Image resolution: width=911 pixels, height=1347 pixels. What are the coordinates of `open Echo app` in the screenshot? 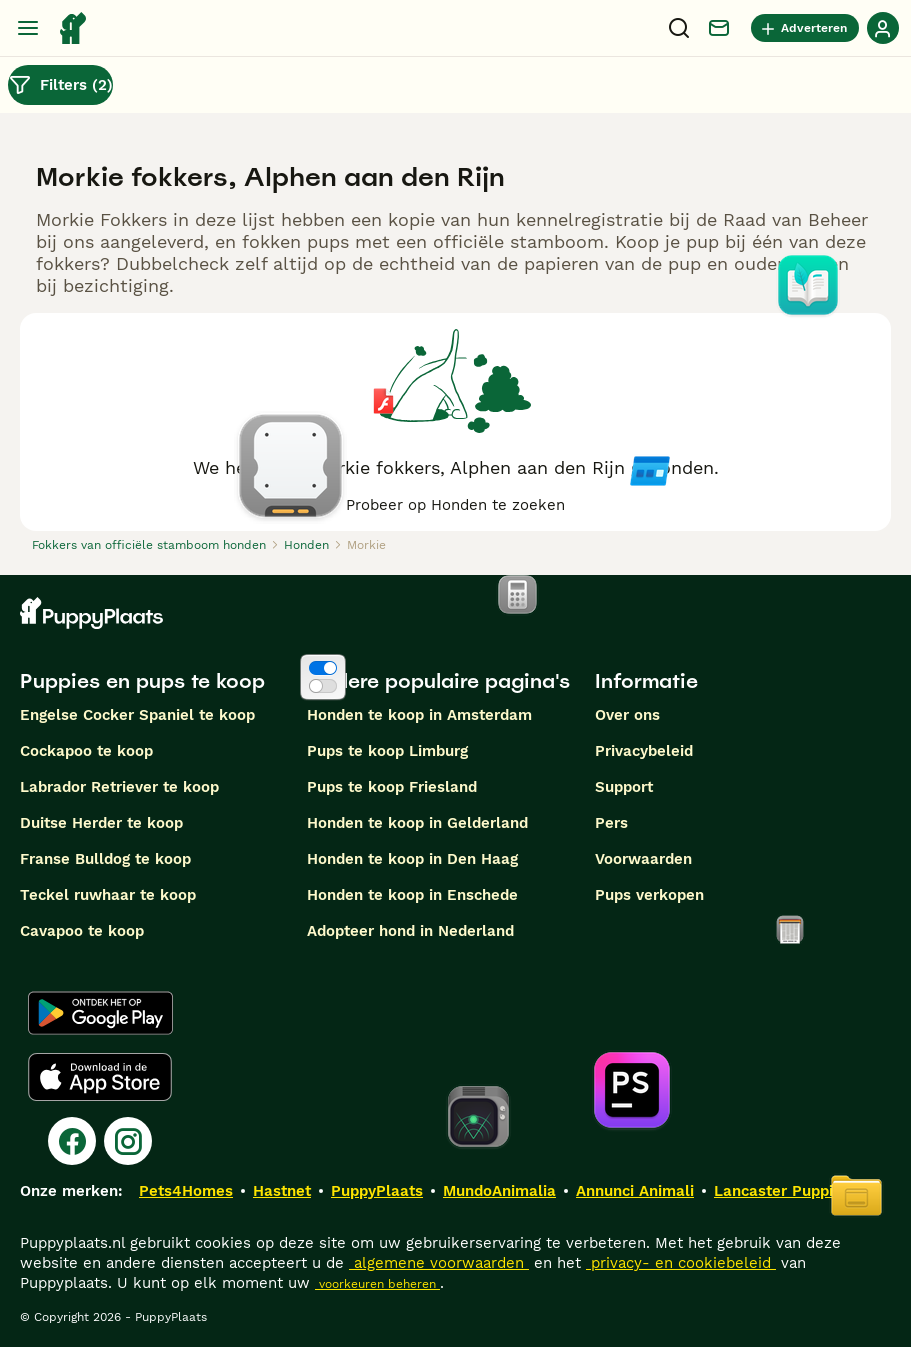 It's located at (478, 1116).